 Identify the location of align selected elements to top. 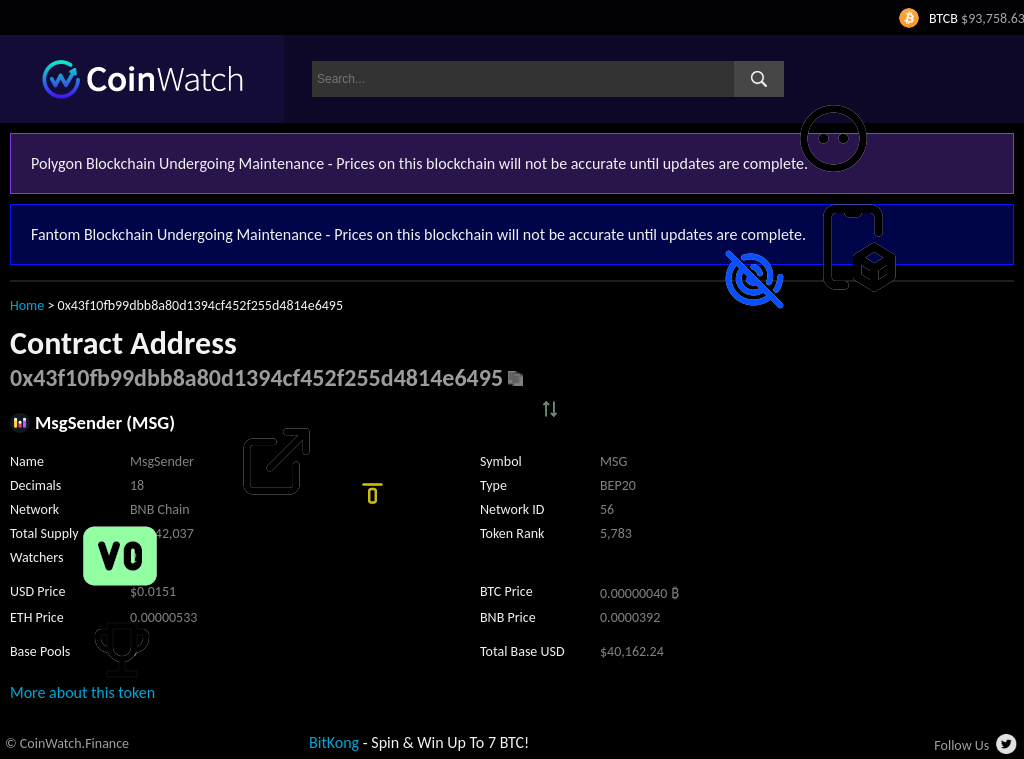
(372, 493).